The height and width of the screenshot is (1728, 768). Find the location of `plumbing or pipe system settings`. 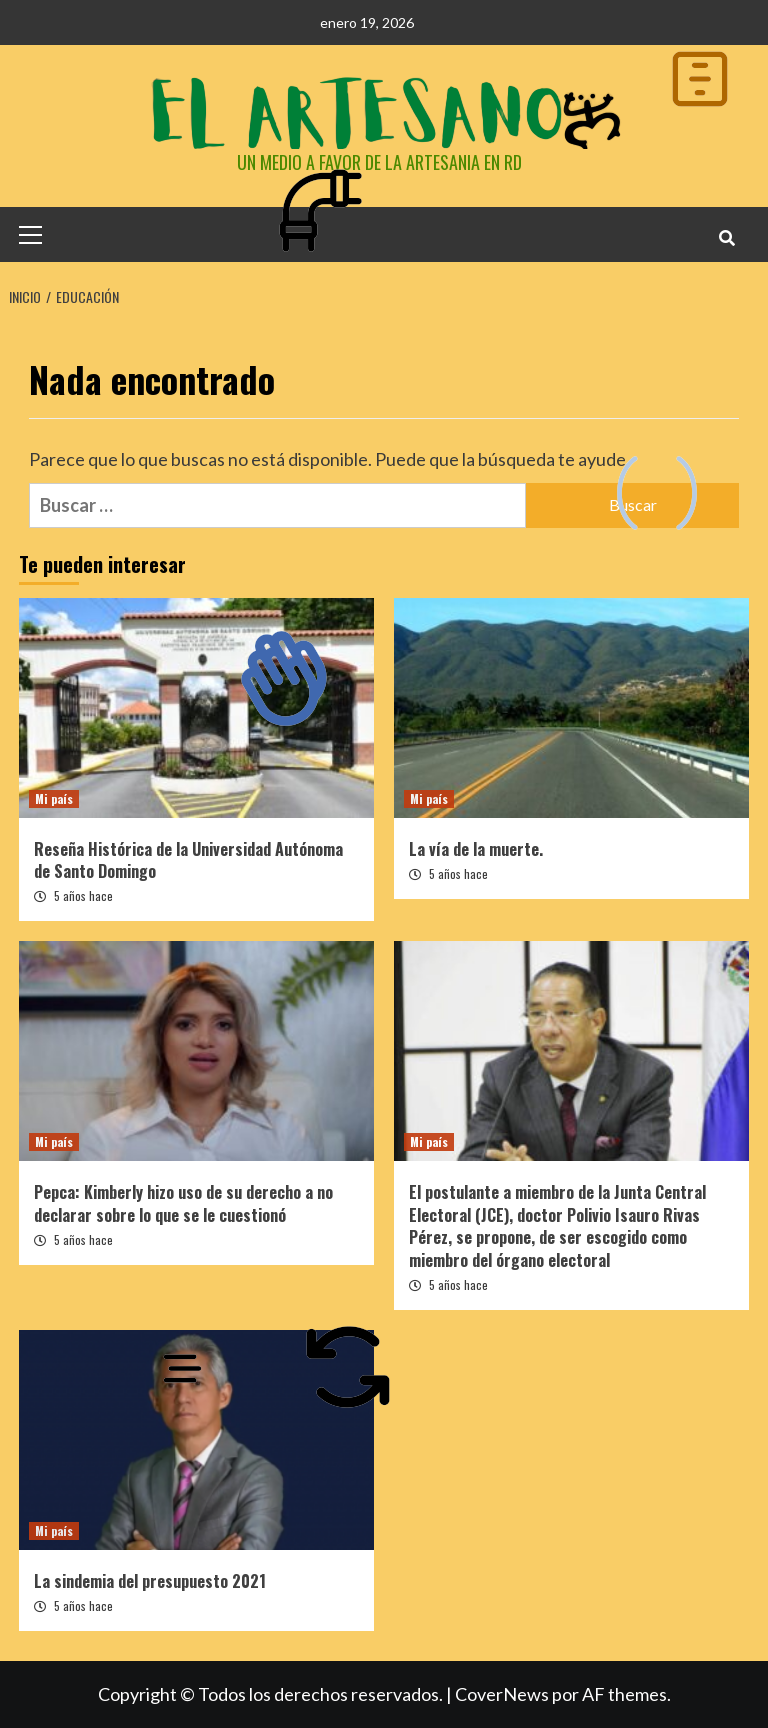

plumbing or pipe system settings is located at coordinates (317, 207).